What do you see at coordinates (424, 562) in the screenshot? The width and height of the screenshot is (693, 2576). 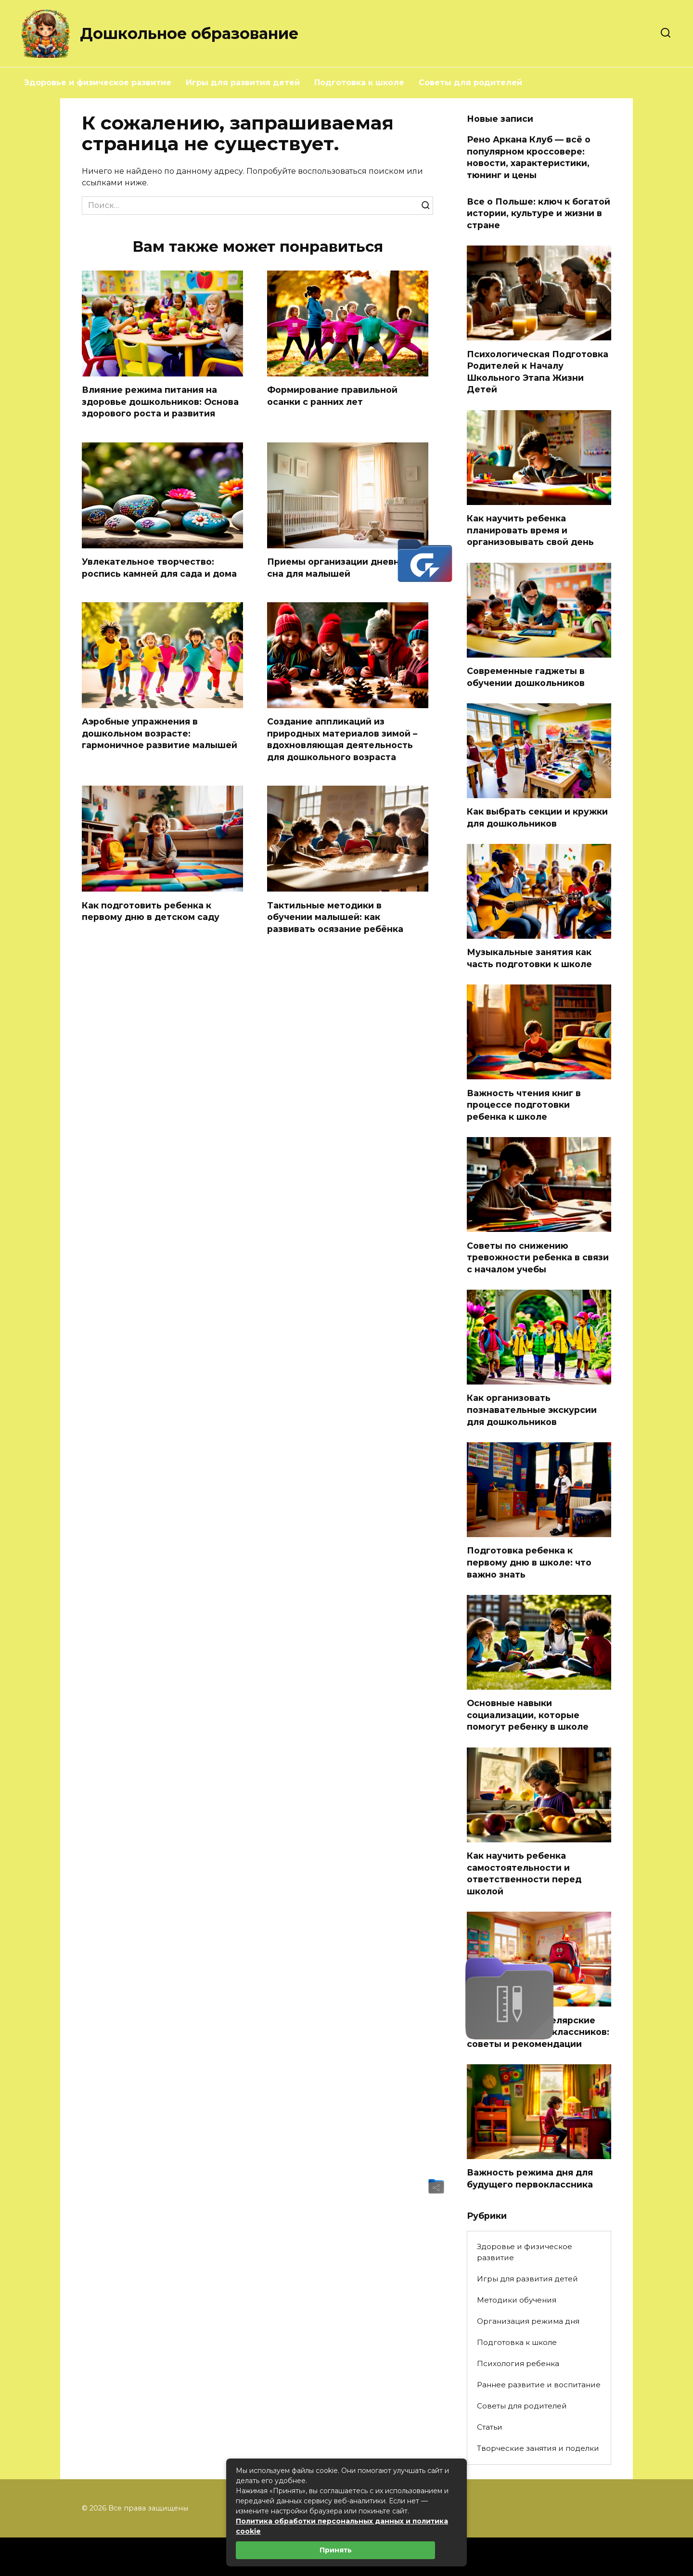 I see `open gigabyte files or software folder` at bounding box center [424, 562].